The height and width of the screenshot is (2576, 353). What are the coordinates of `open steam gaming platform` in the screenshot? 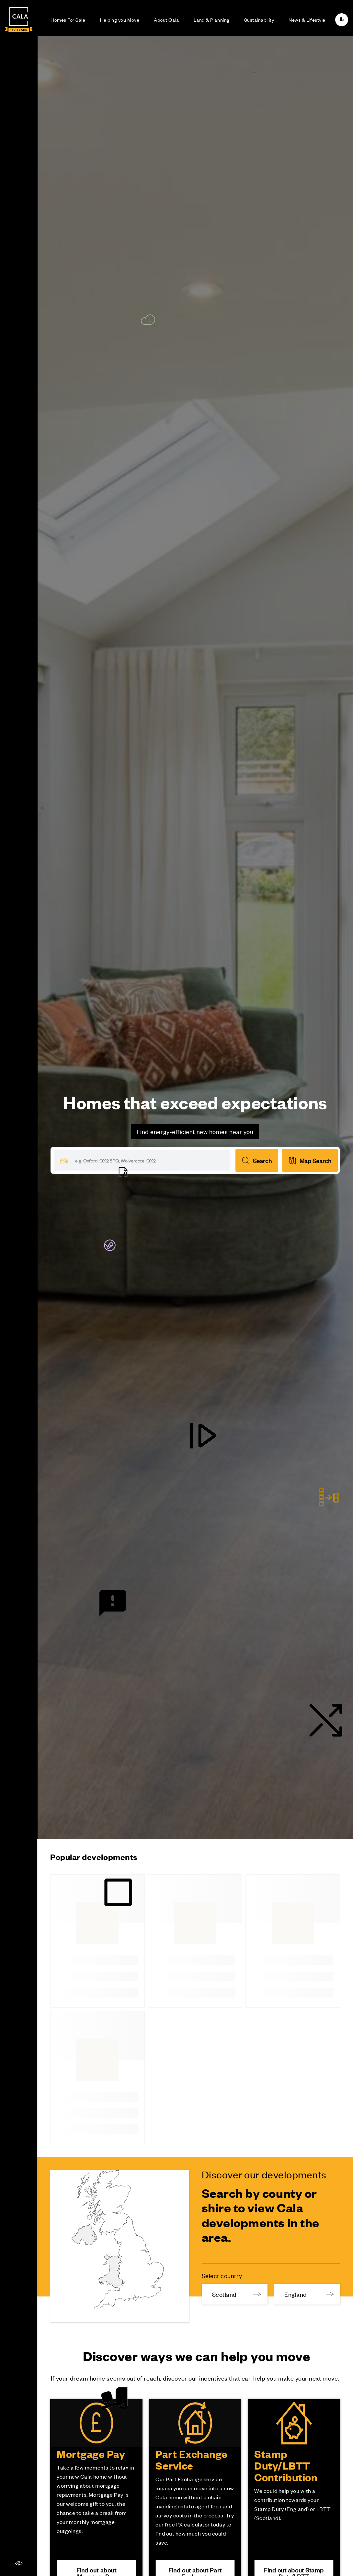 It's located at (110, 1245).